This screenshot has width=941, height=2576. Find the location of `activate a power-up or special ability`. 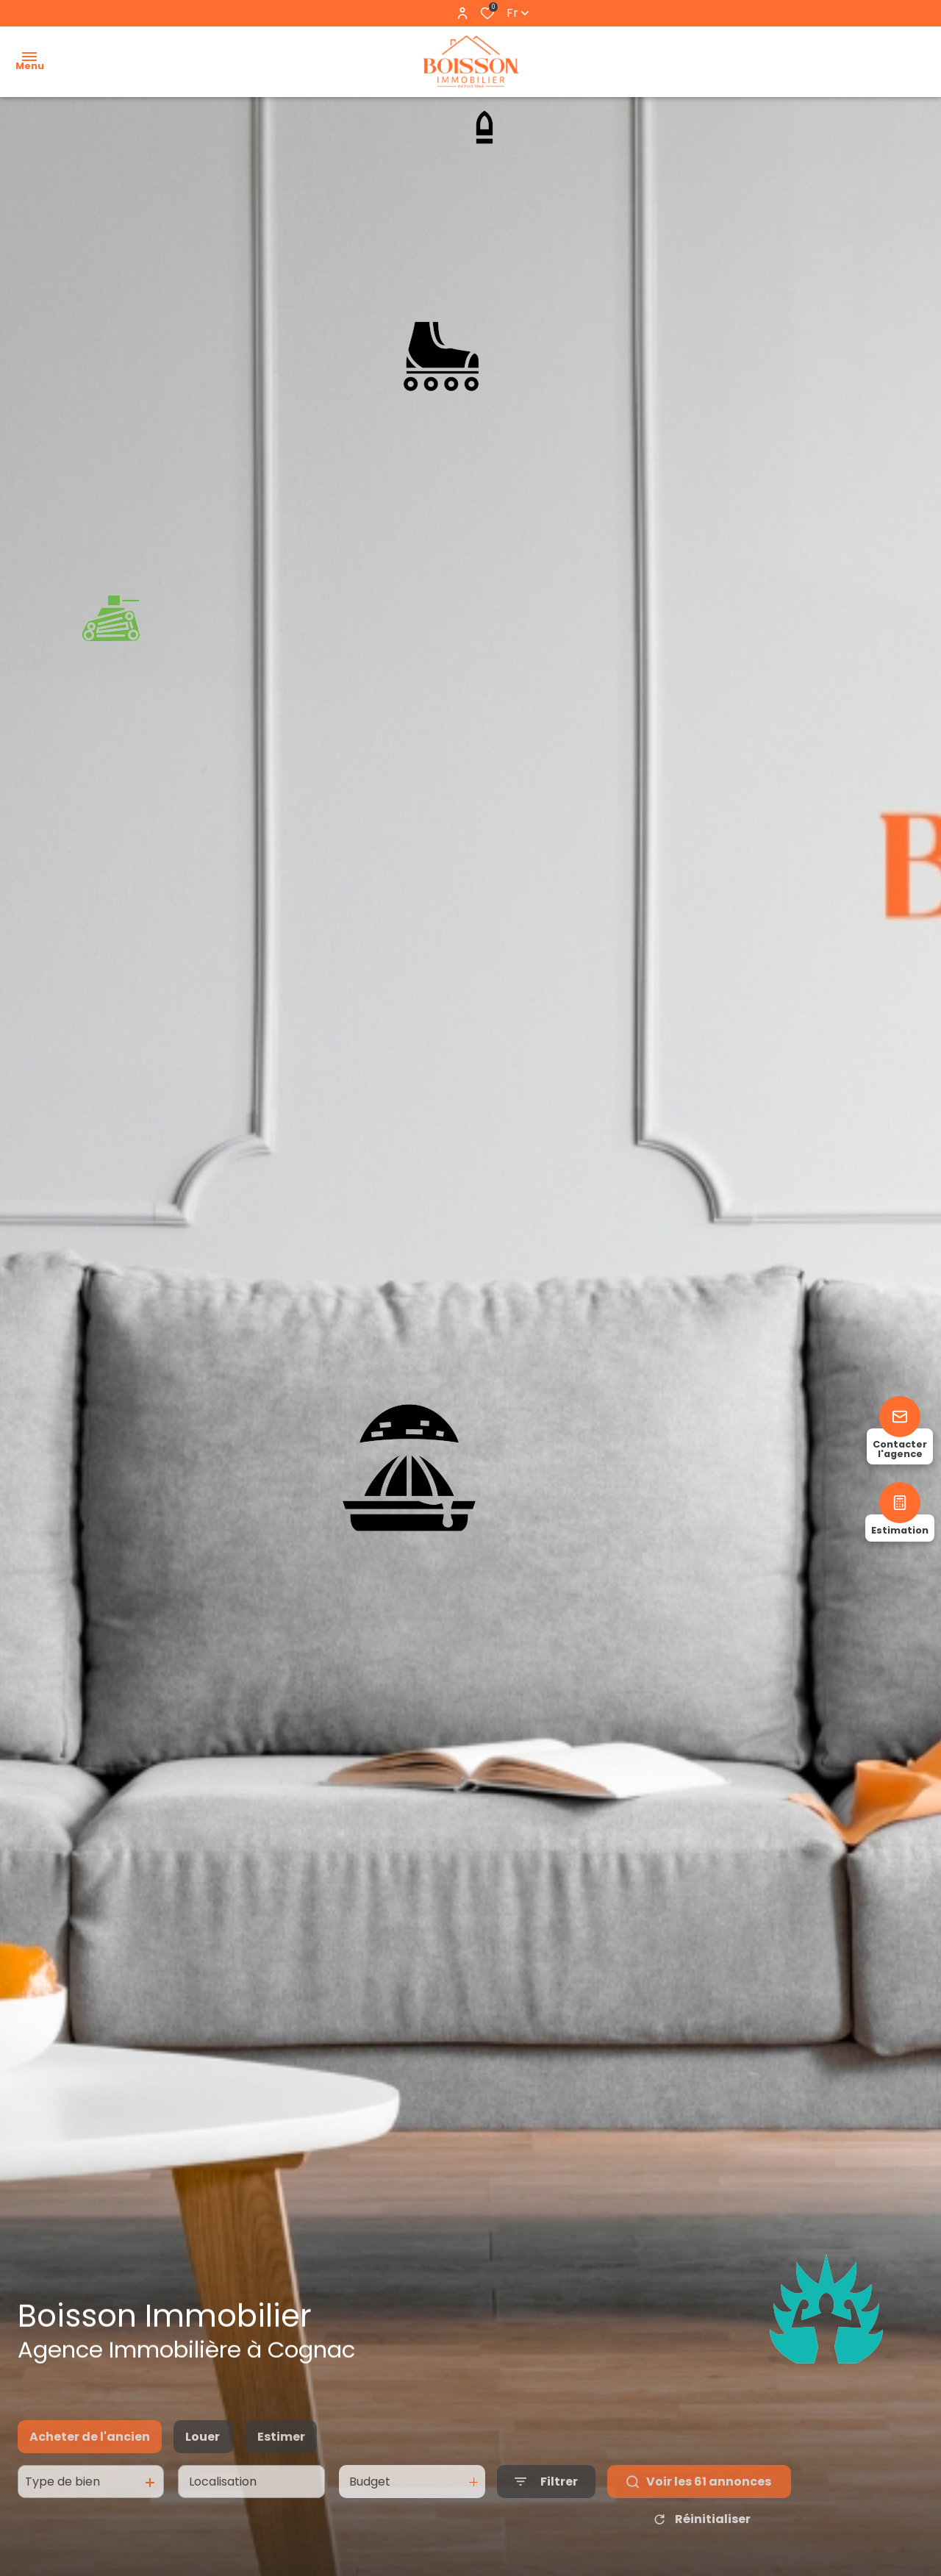

activate a power-up or special ability is located at coordinates (826, 2308).